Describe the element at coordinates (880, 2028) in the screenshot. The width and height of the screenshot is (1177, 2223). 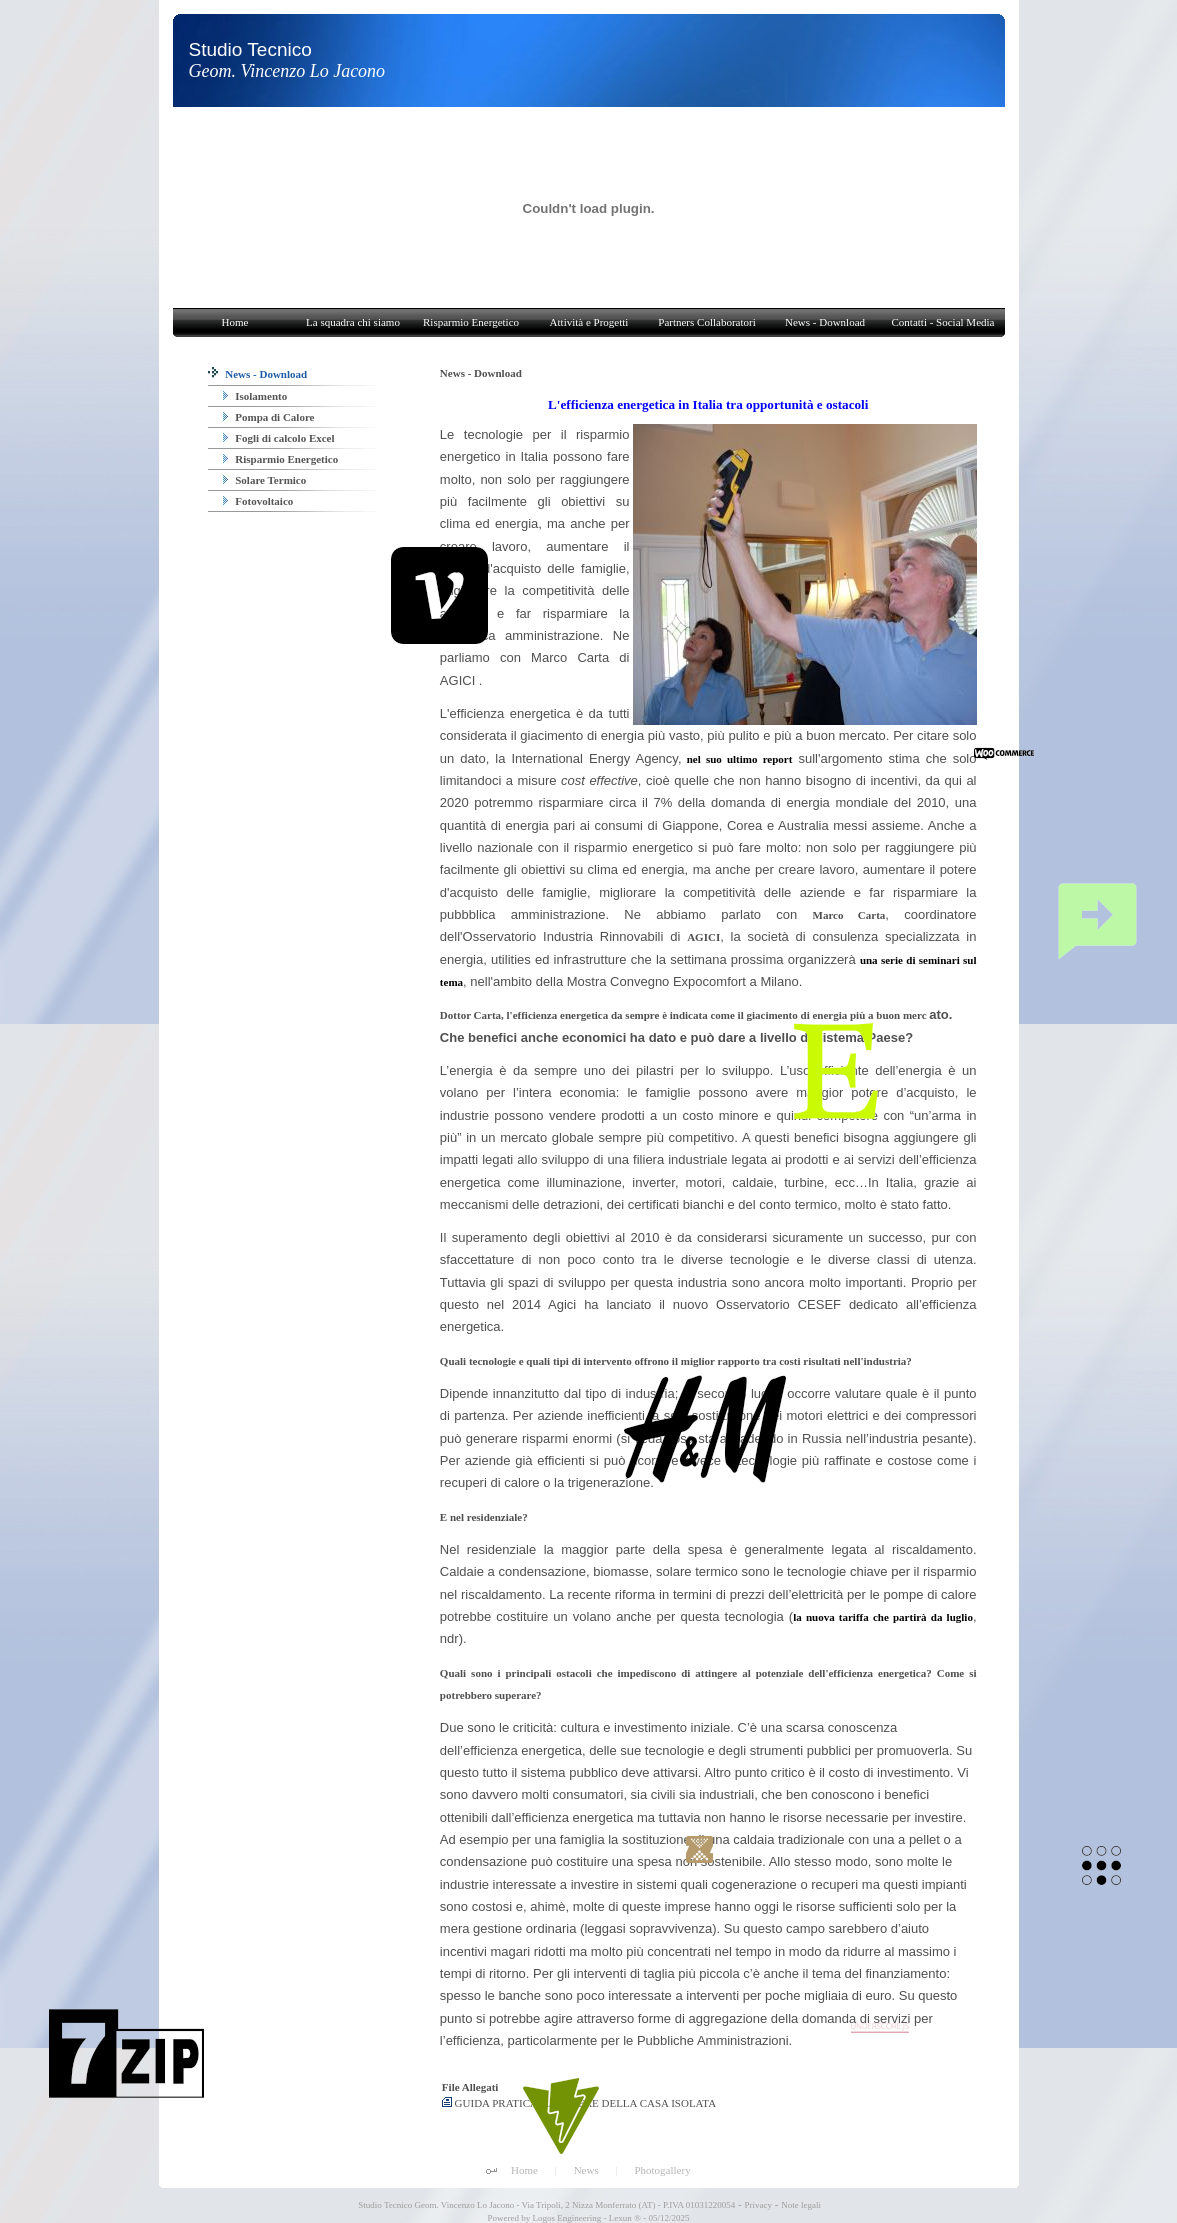
I see `underscore.js library logo` at that location.